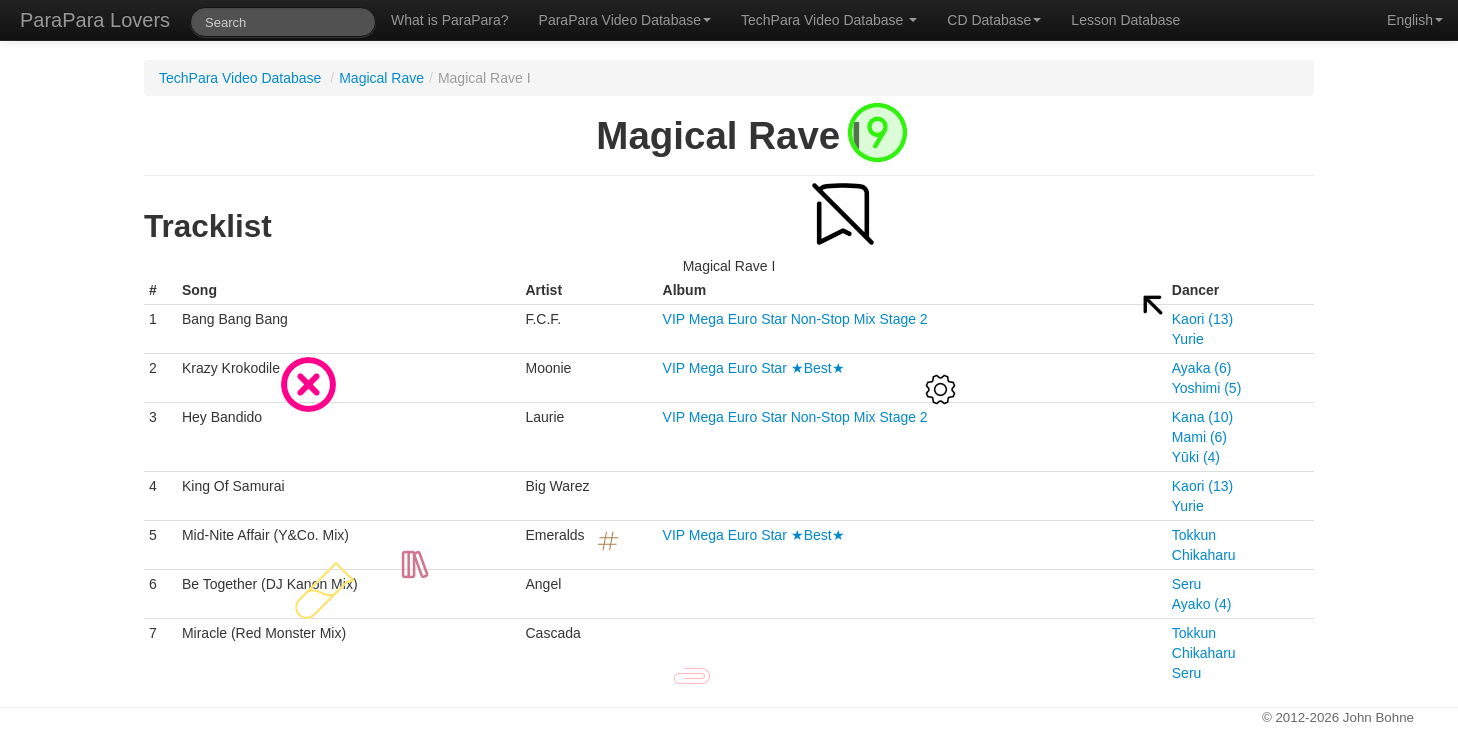  Describe the element at coordinates (1153, 305) in the screenshot. I see `navigate back to previous screen` at that location.